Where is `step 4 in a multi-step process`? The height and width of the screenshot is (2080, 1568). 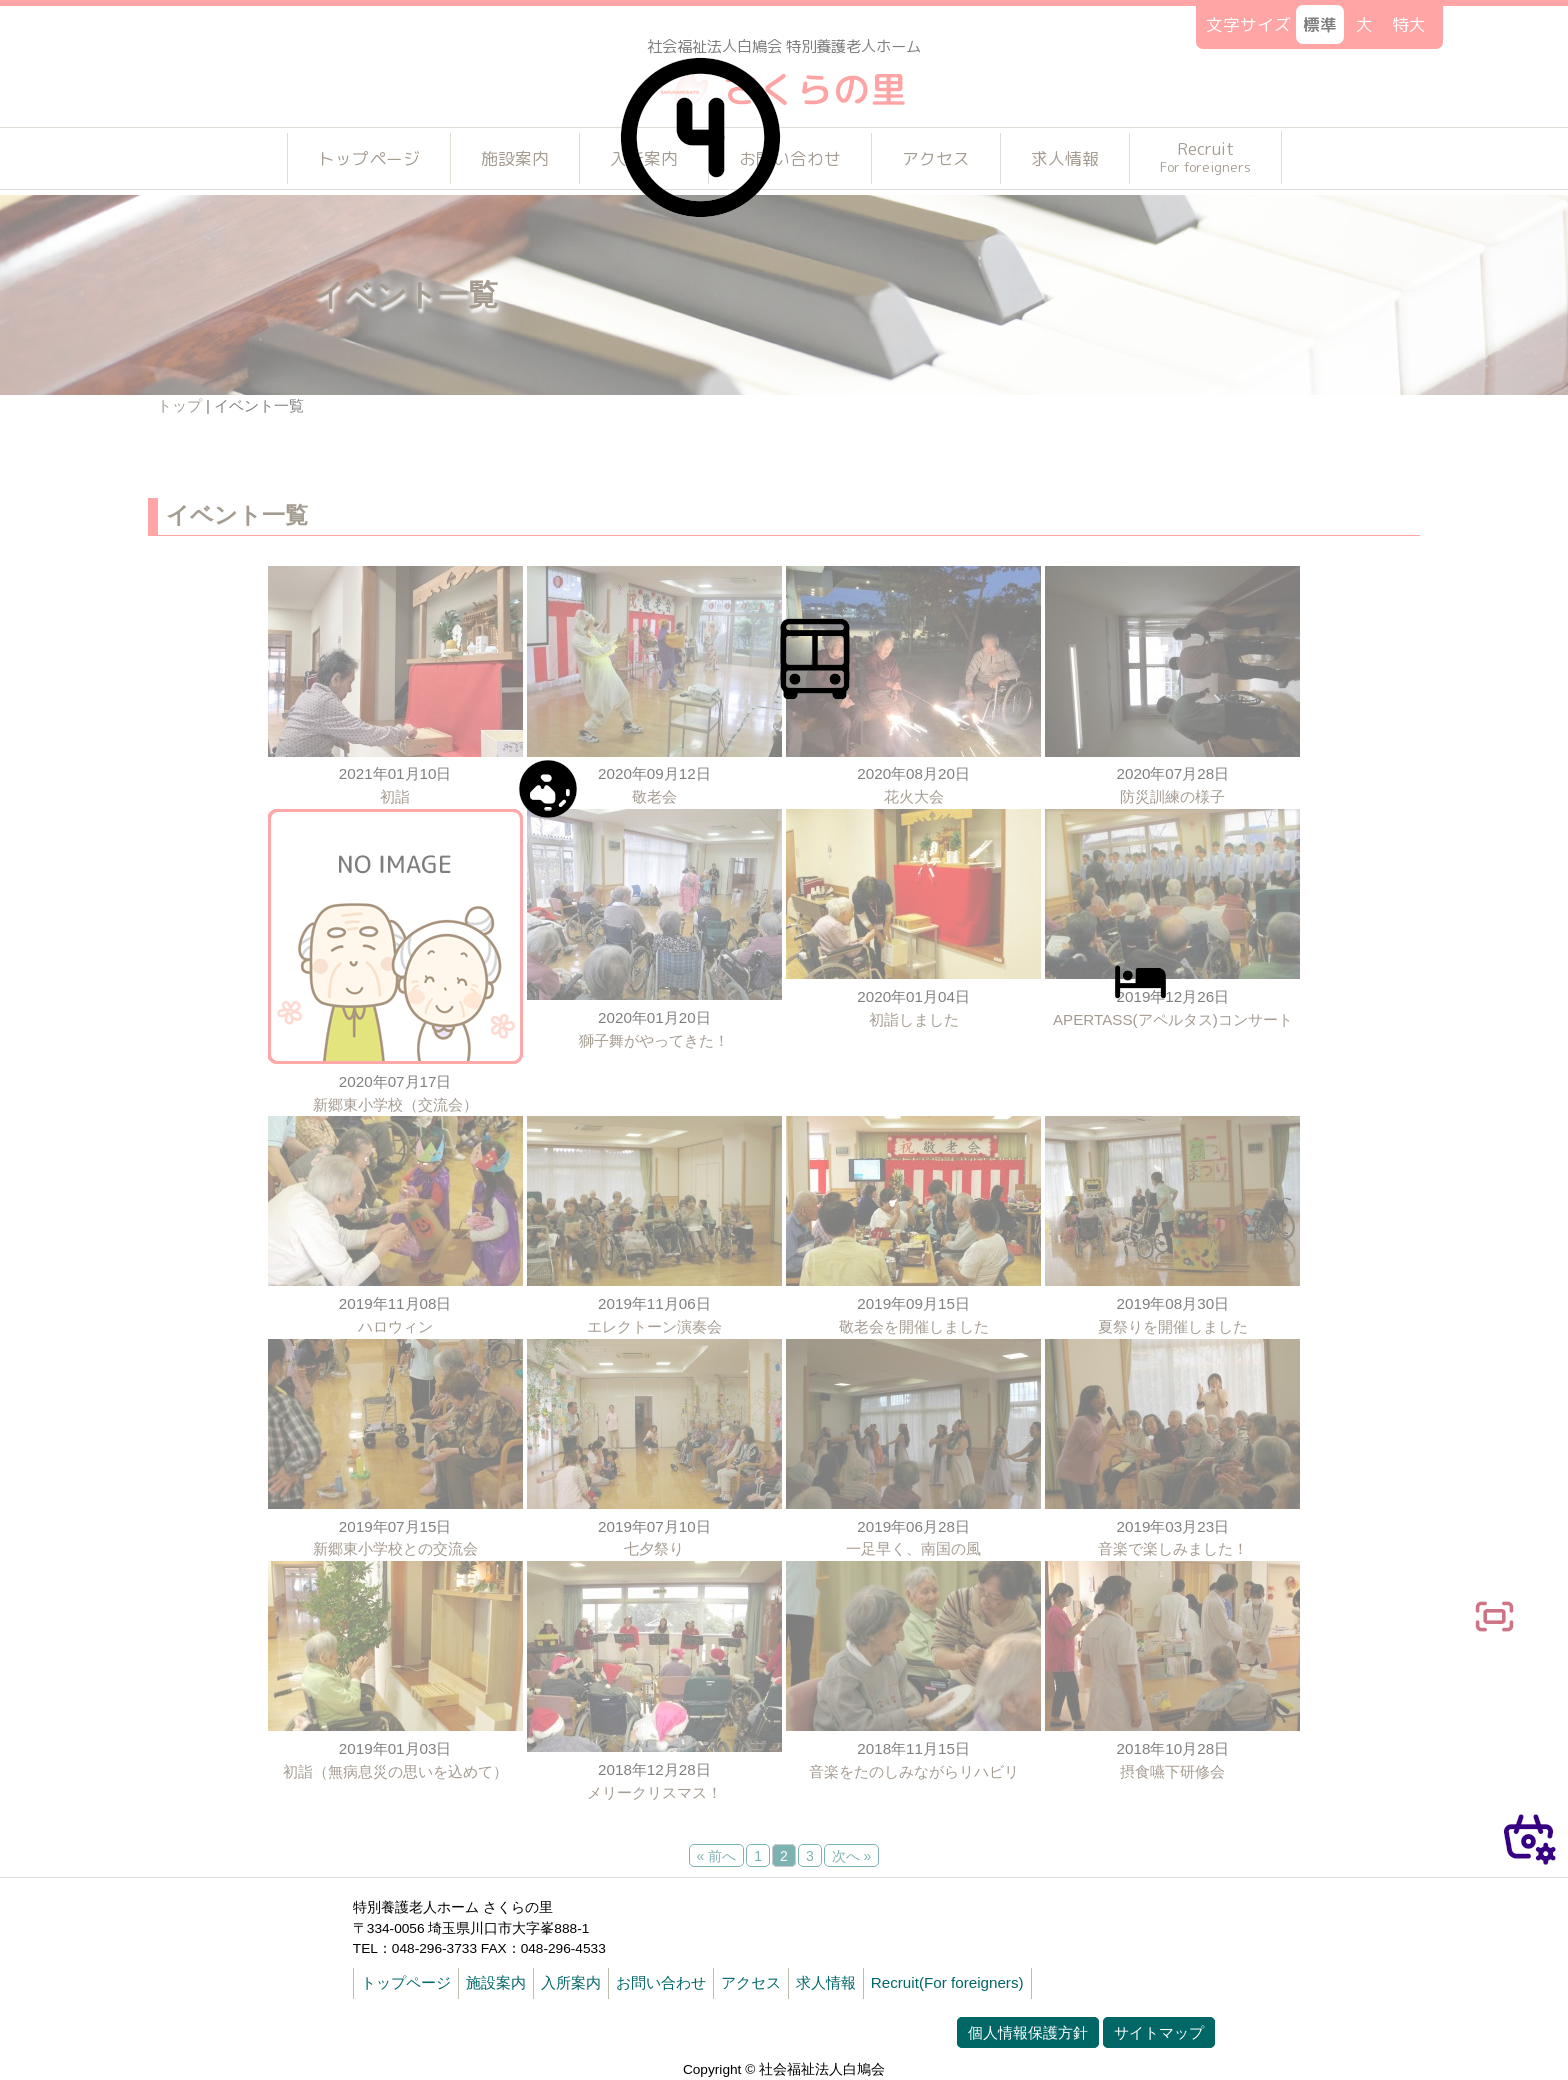
step 4 in a multi-step process is located at coordinates (700, 137).